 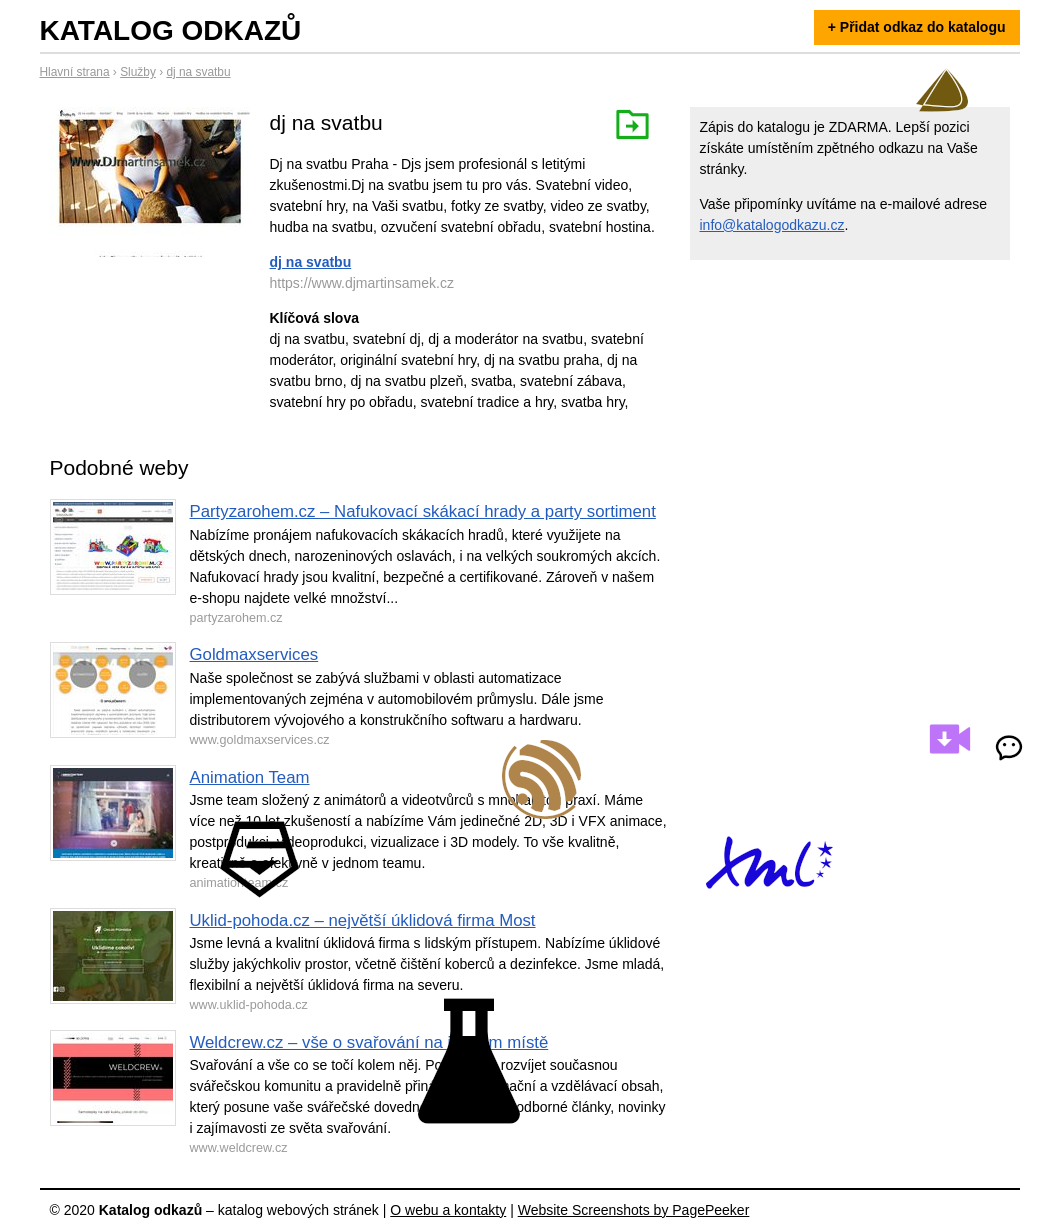 What do you see at coordinates (469, 1061) in the screenshot?
I see `access laboratory or science features` at bounding box center [469, 1061].